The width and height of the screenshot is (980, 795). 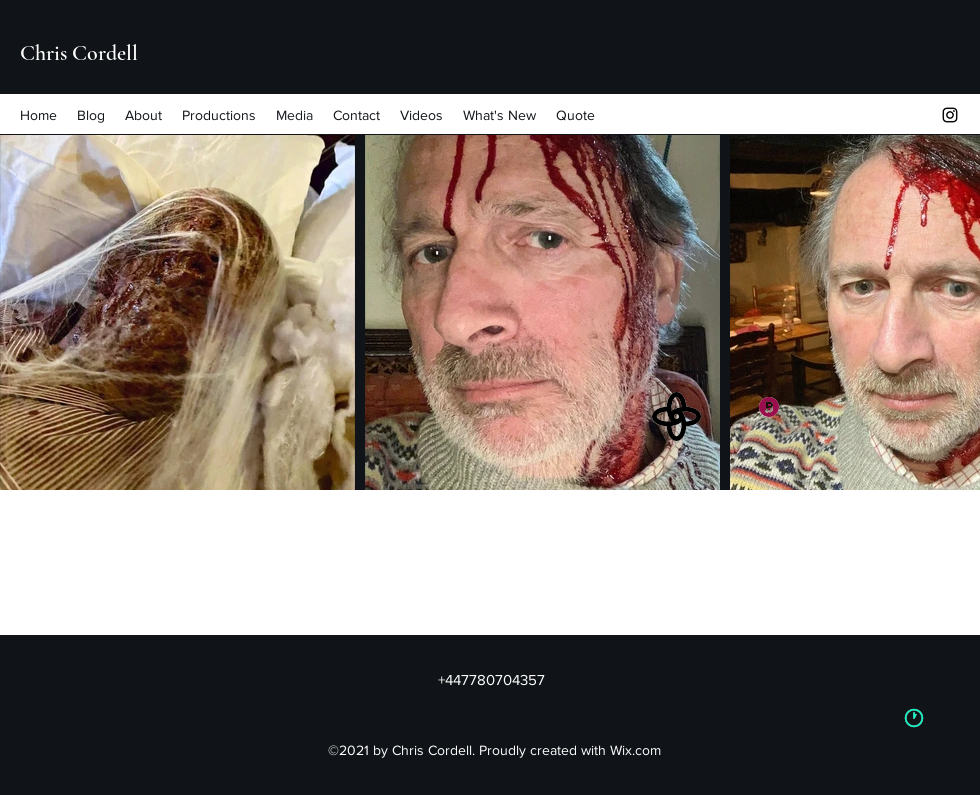 What do you see at coordinates (769, 407) in the screenshot?
I see `view bitcoin wallet balance` at bounding box center [769, 407].